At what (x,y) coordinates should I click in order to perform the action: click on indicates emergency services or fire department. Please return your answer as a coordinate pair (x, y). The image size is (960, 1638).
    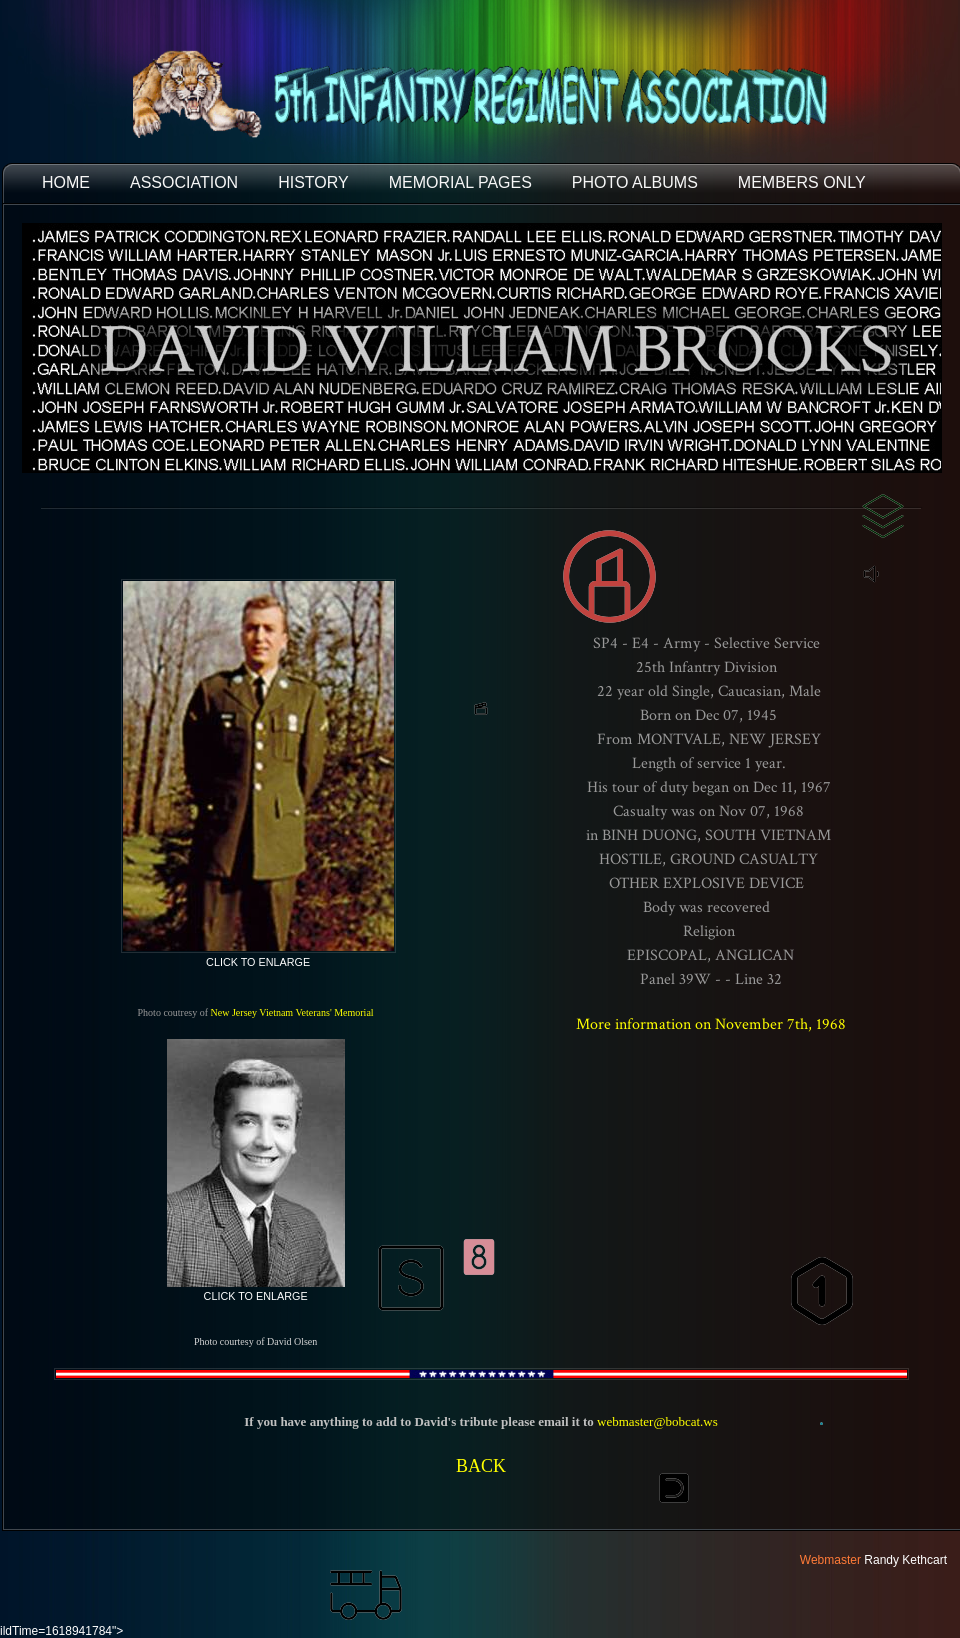
    Looking at the image, I should click on (363, 1591).